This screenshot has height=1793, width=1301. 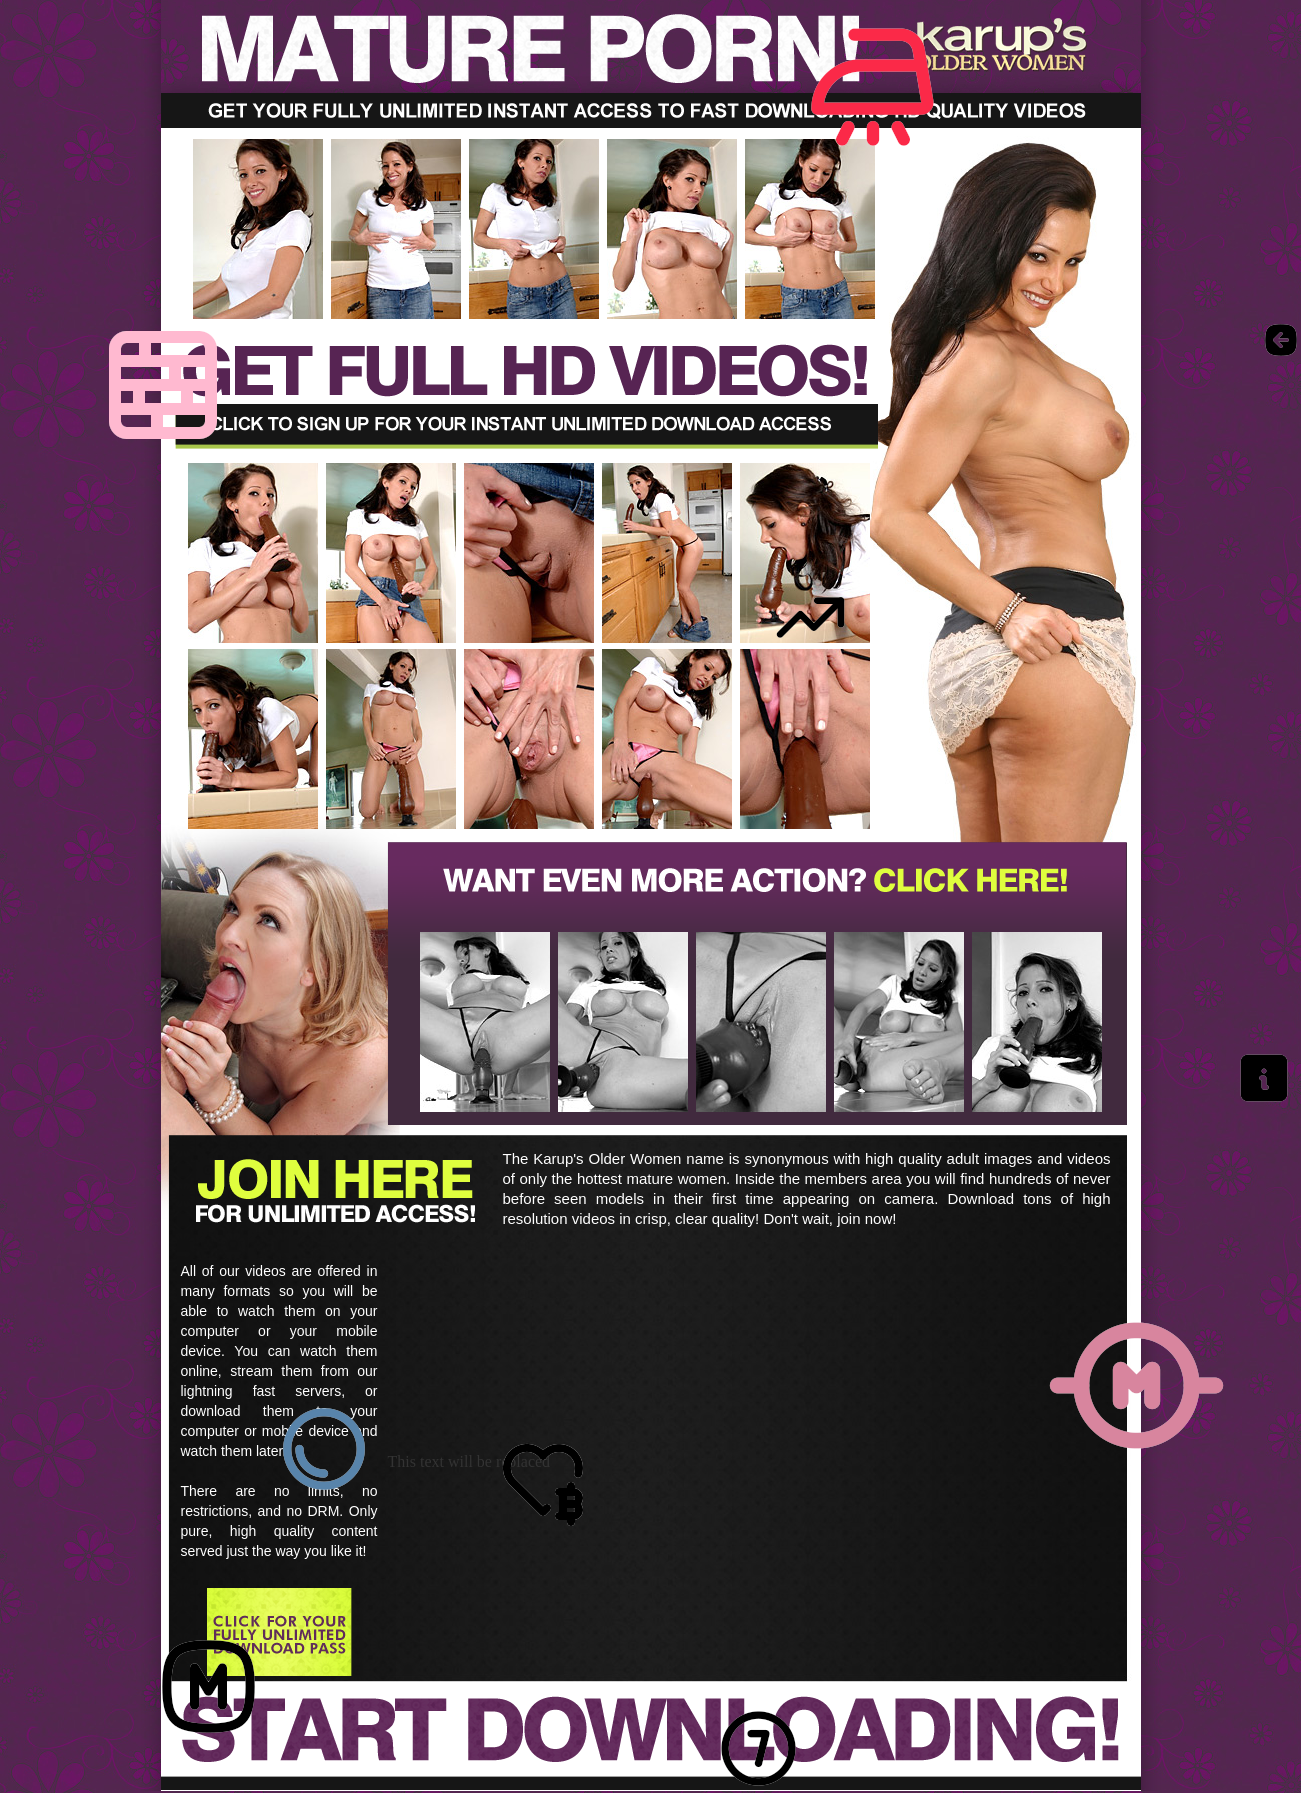 What do you see at coordinates (873, 84) in the screenshot?
I see `indicates steam iron setting available` at bounding box center [873, 84].